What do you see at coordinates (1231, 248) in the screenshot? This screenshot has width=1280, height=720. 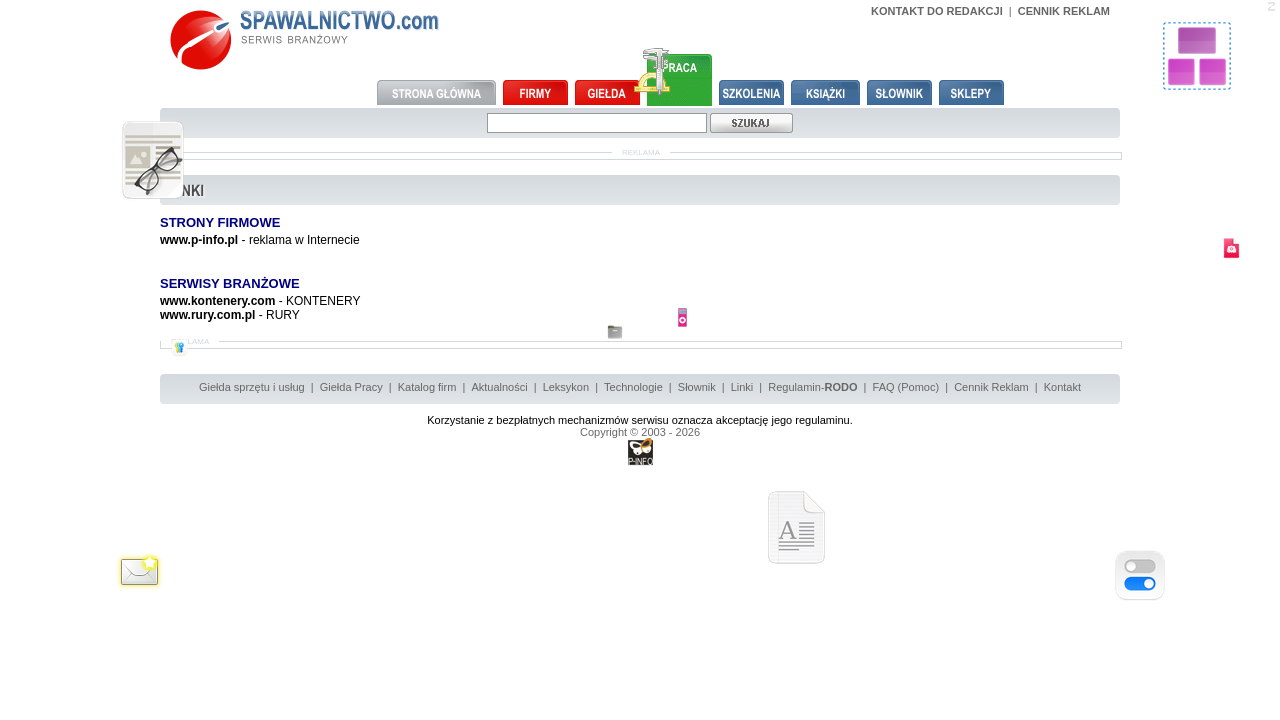 I see `a partially downloaded or incomplete email message file` at bounding box center [1231, 248].